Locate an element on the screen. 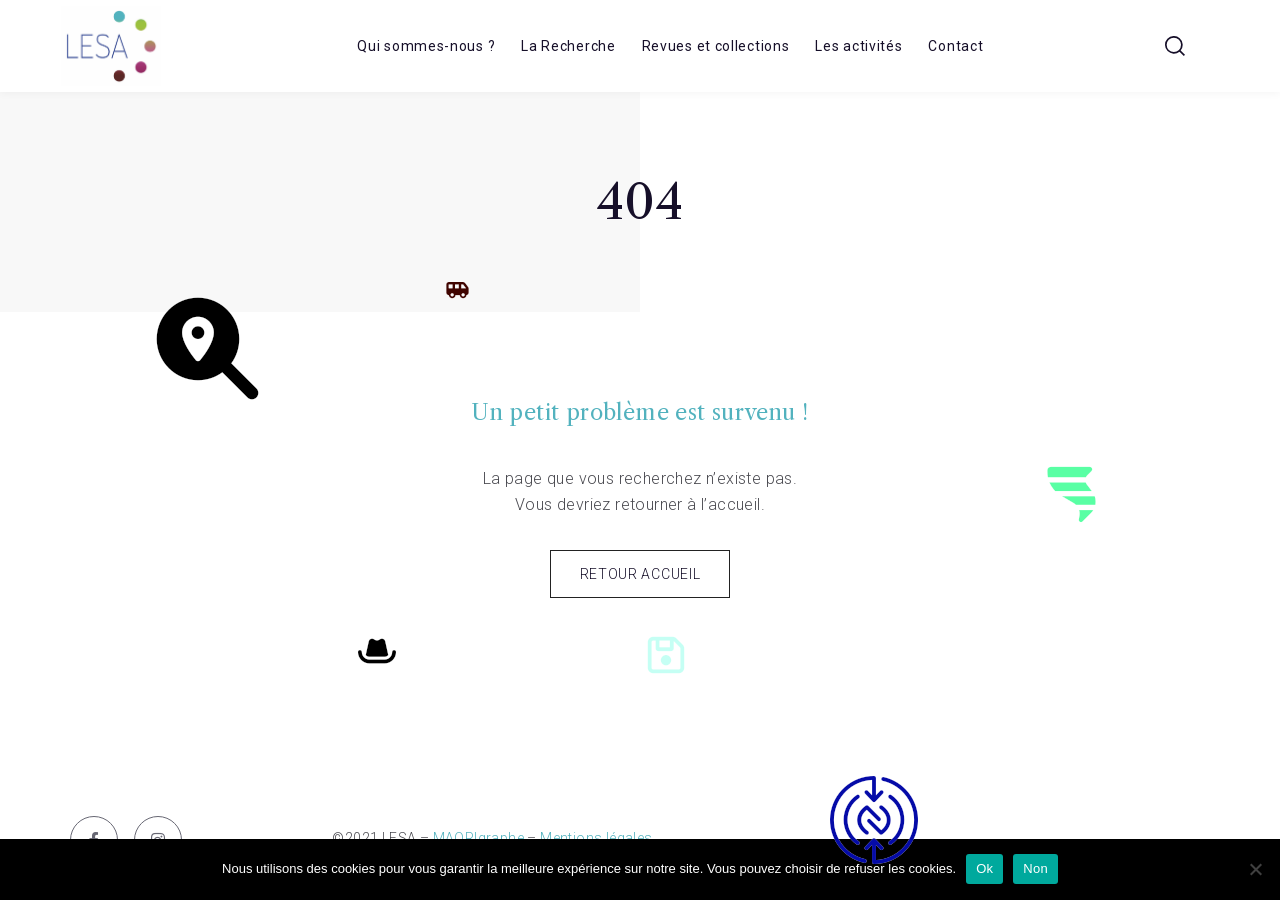  book a shuttle or van service is located at coordinates (457, 289).